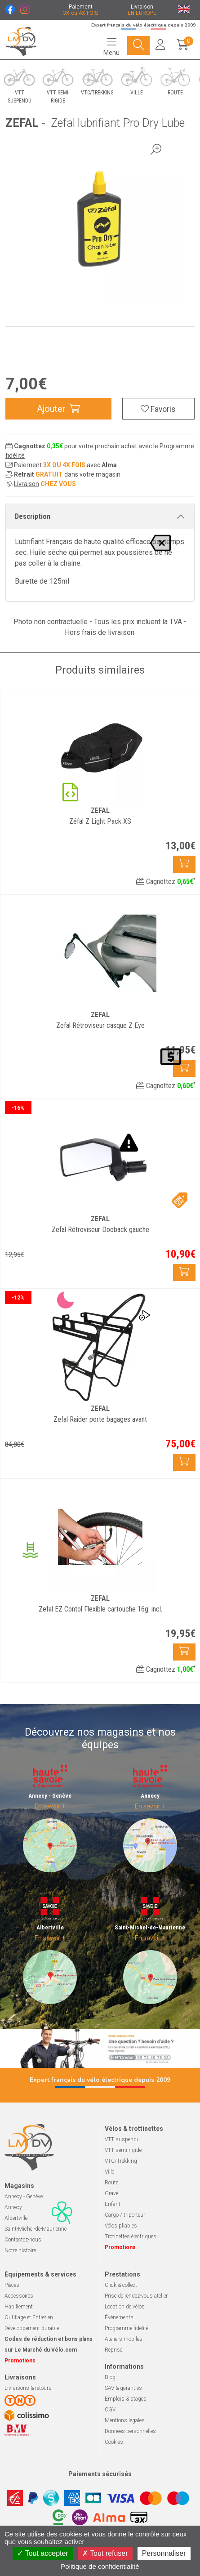 Image resolution: width=200 pixels, height=2576 pixels. Describe the element at coordinates (62, 2212) in the screenshot. I see `indicates luck or bonus feature` at that location.